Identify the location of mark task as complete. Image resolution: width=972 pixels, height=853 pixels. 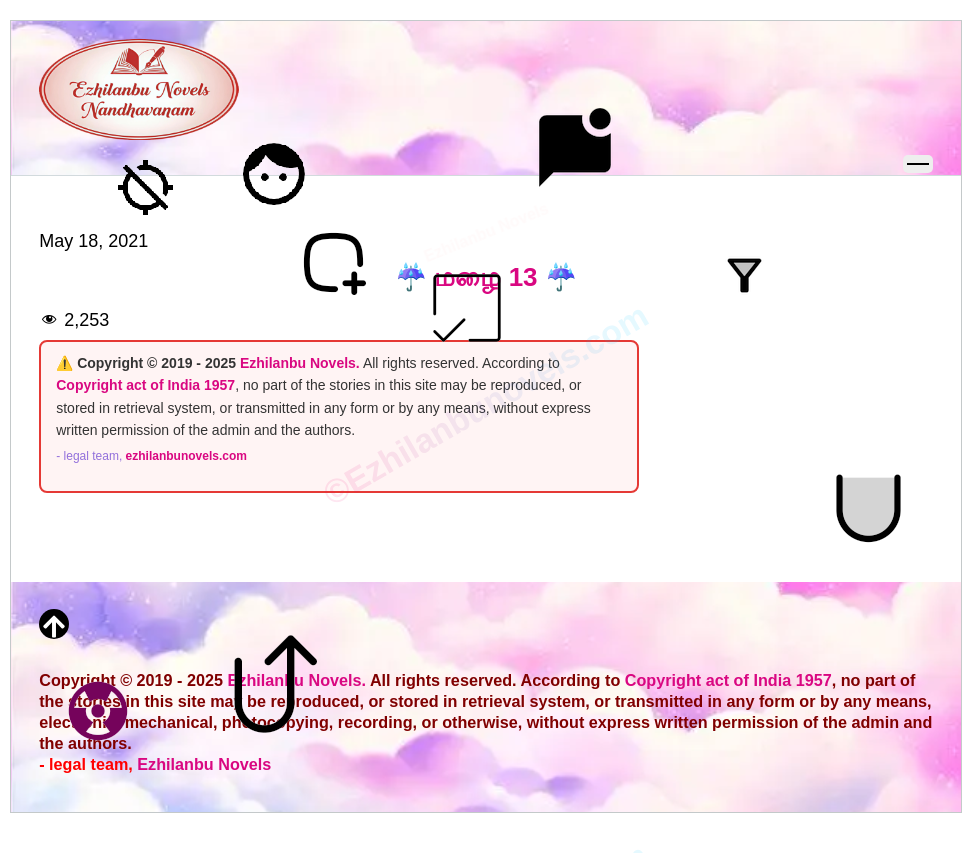
(467, 308).